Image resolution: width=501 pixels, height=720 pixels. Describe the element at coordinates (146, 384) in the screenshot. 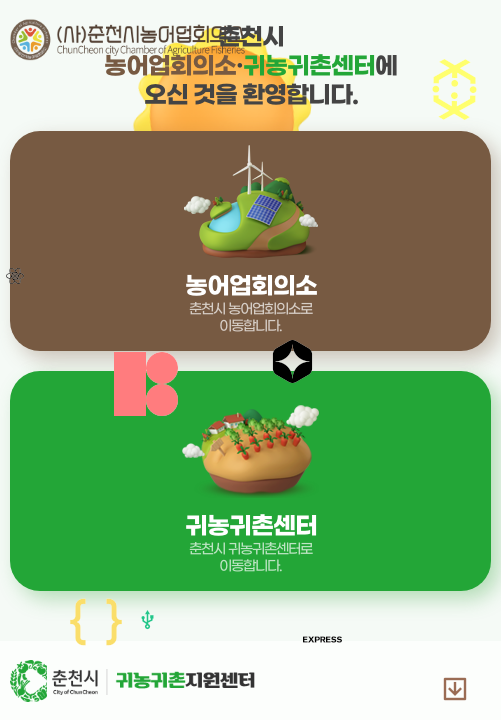

I see `icons8 logo` at that location.